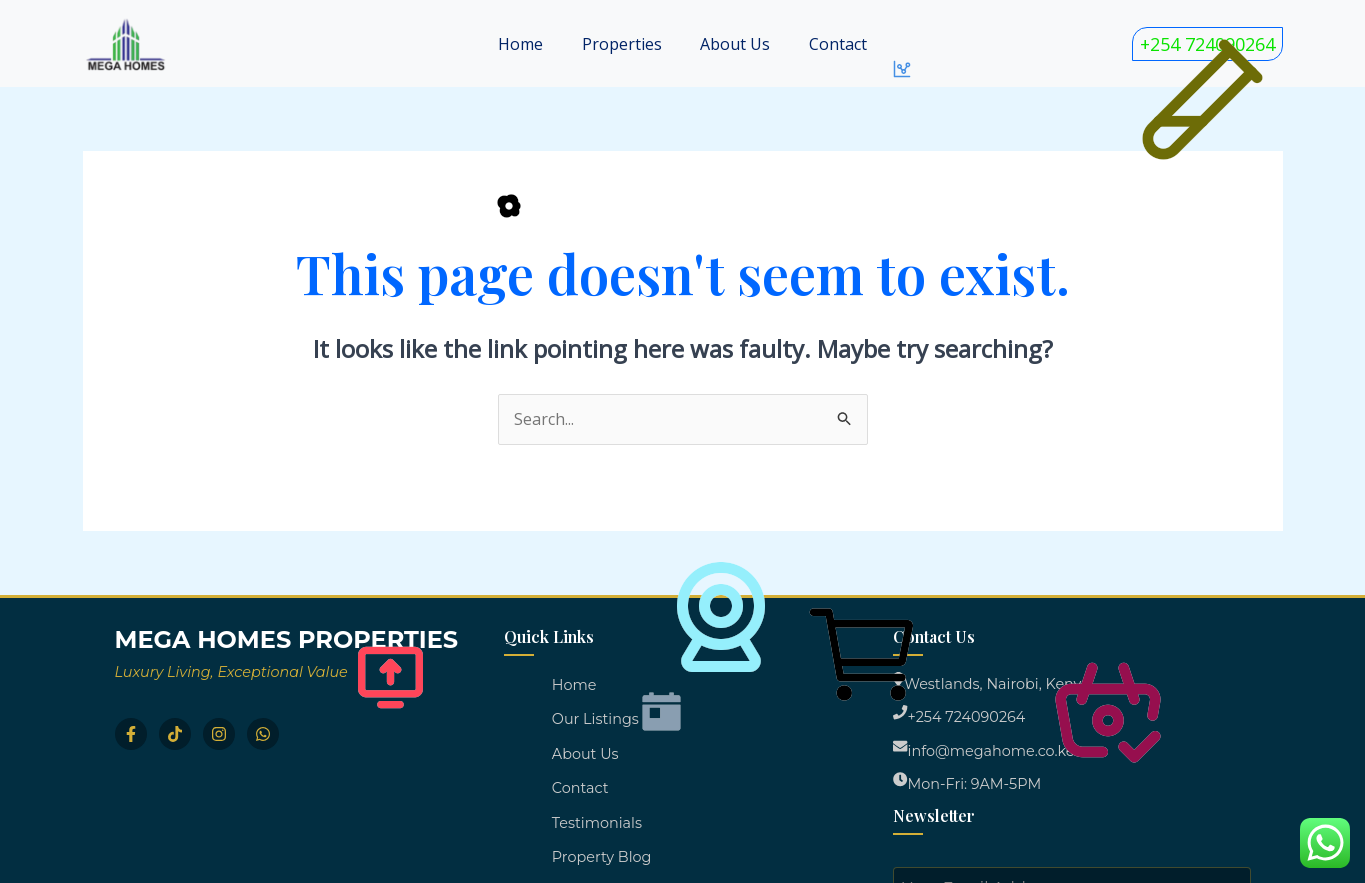 The image size is (1365, 883). Describe the element at coordinates (902, 69) in the screenshot. I see `view scatter plot or data visualization` at that location.